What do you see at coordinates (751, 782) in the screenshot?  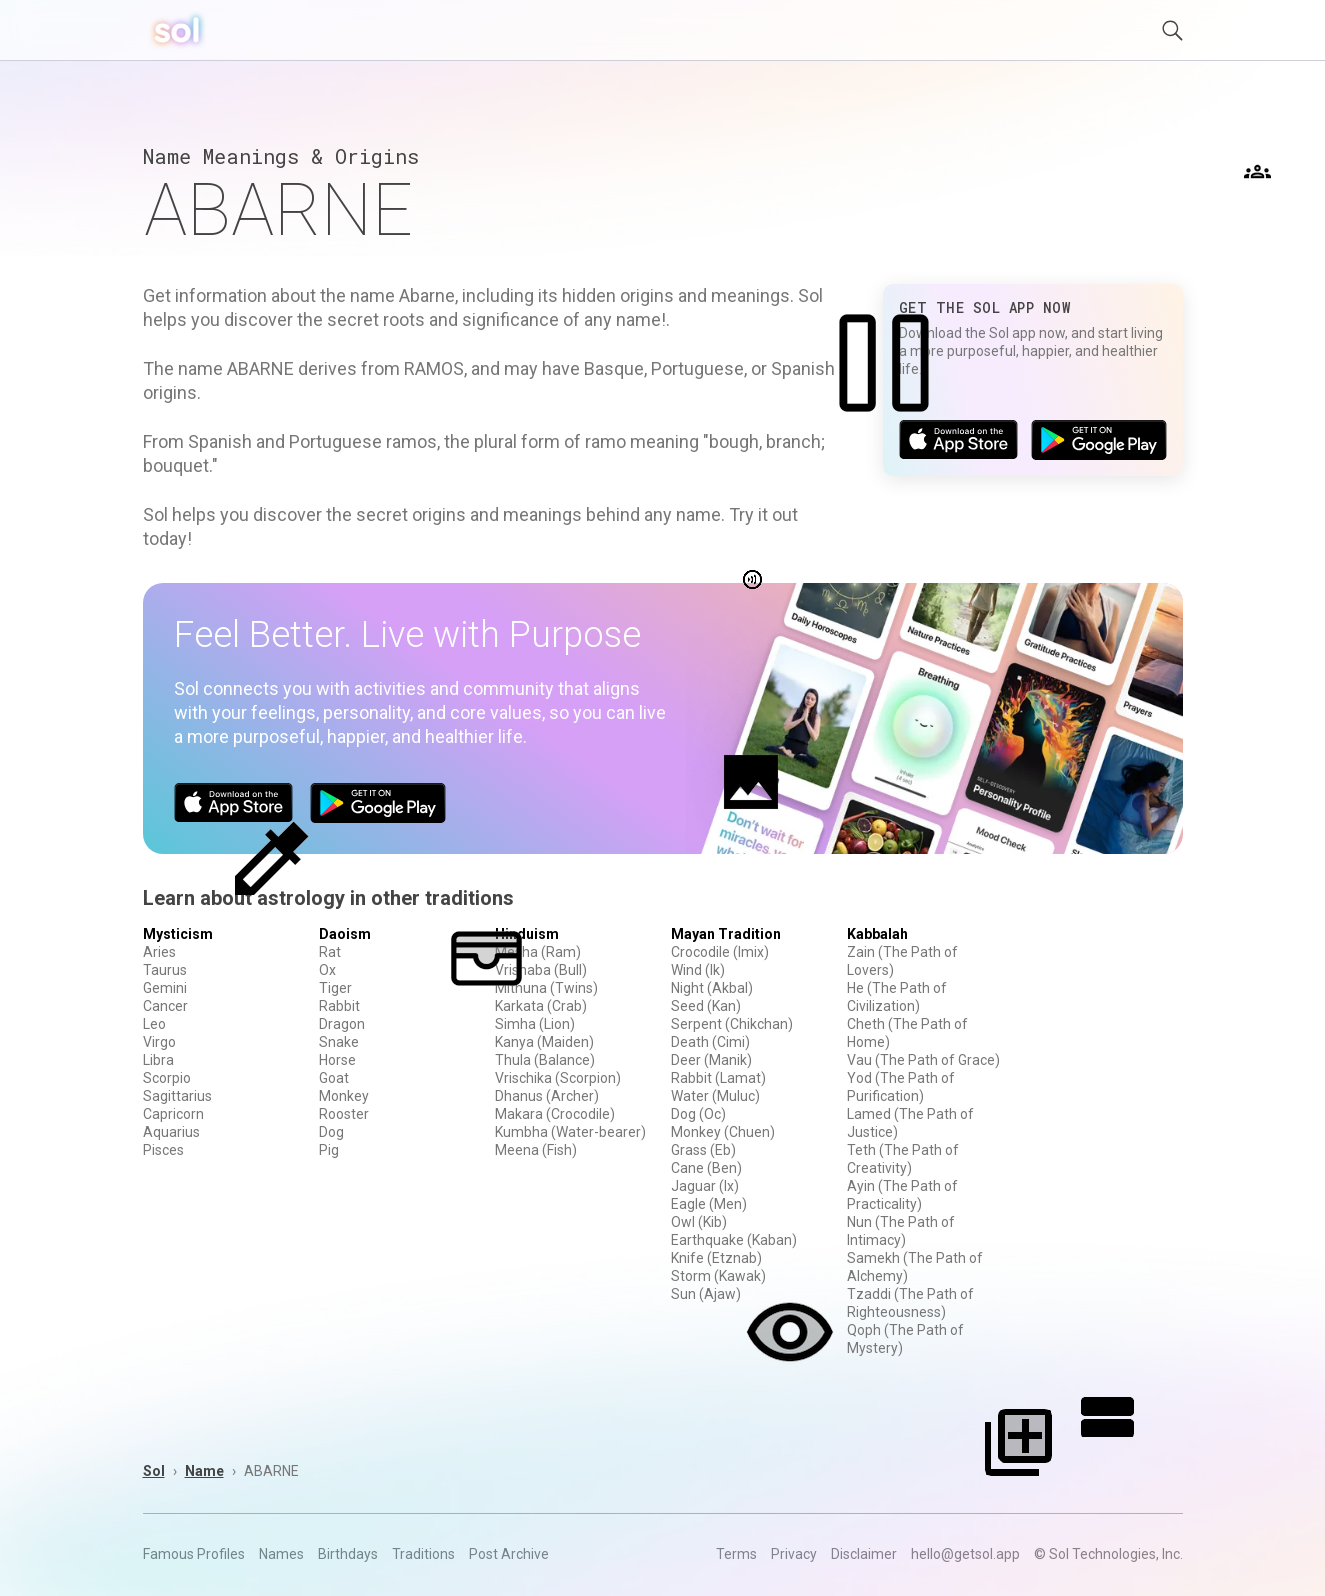 I see `view photos or images` at bounding box center [751, 782].